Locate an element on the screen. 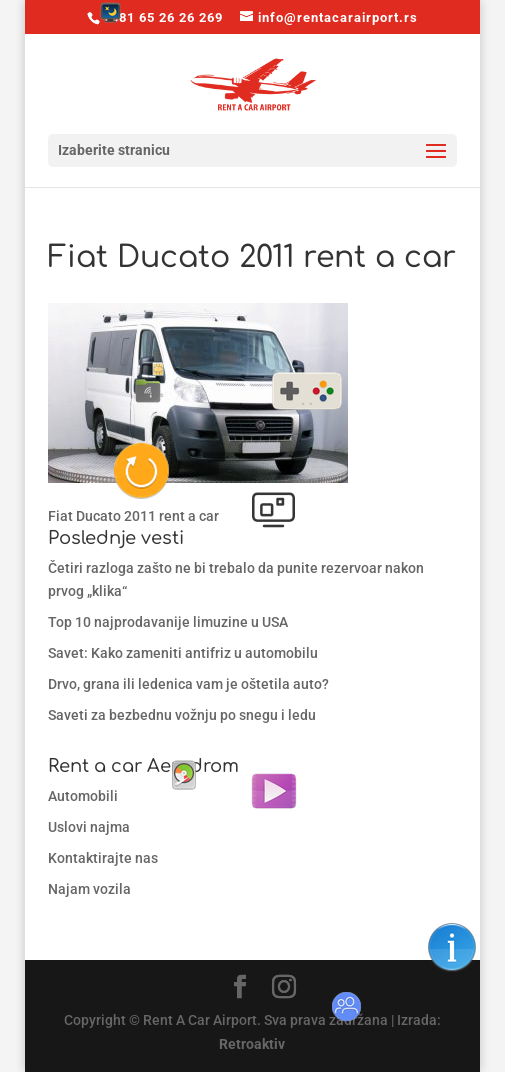  access screensaver settings is located at coordinates (110, 12).